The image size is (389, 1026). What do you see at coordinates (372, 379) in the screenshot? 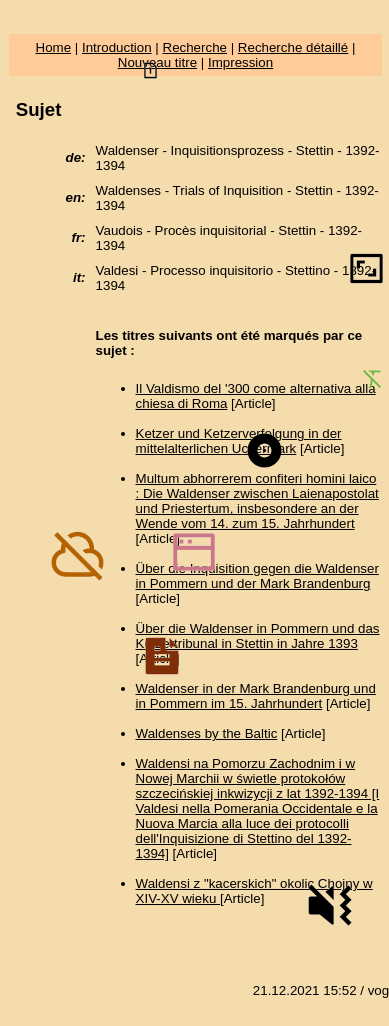
I see `clear text formatting` at bounding box center [372, 379].